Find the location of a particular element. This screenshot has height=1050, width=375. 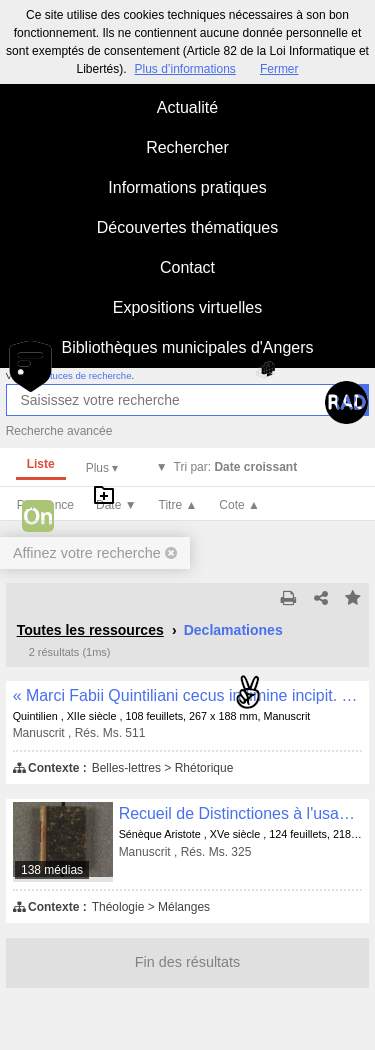

visit angellist profile or website is located at coordinates (248, 692).